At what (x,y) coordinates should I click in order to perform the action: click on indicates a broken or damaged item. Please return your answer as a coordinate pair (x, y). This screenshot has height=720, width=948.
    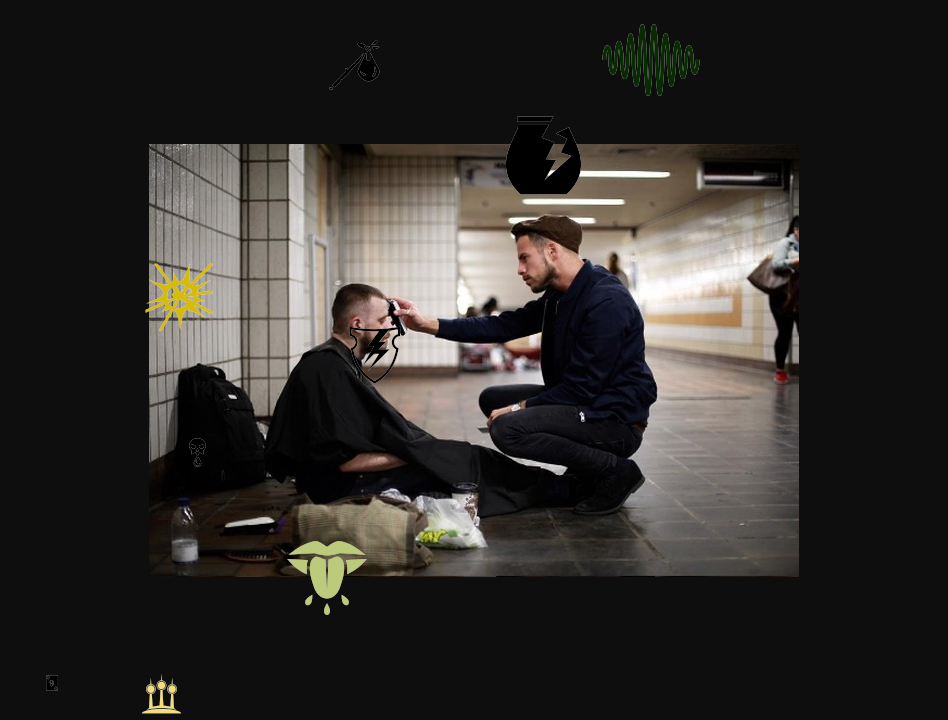
    Looking at the image, I should click on (543, 155).